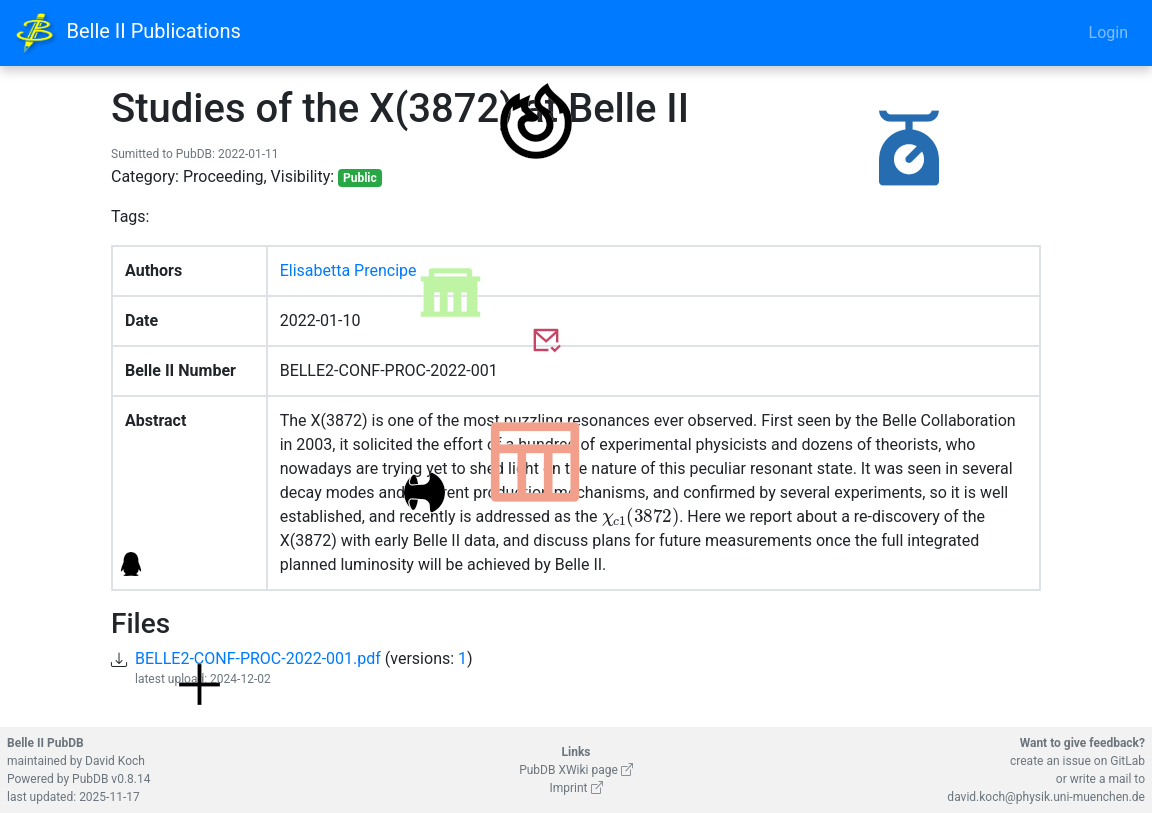  What do you see at coordinates (536, 123) in the screenshot?
I see `open Firefox browser` at bounding box center [536, 123].